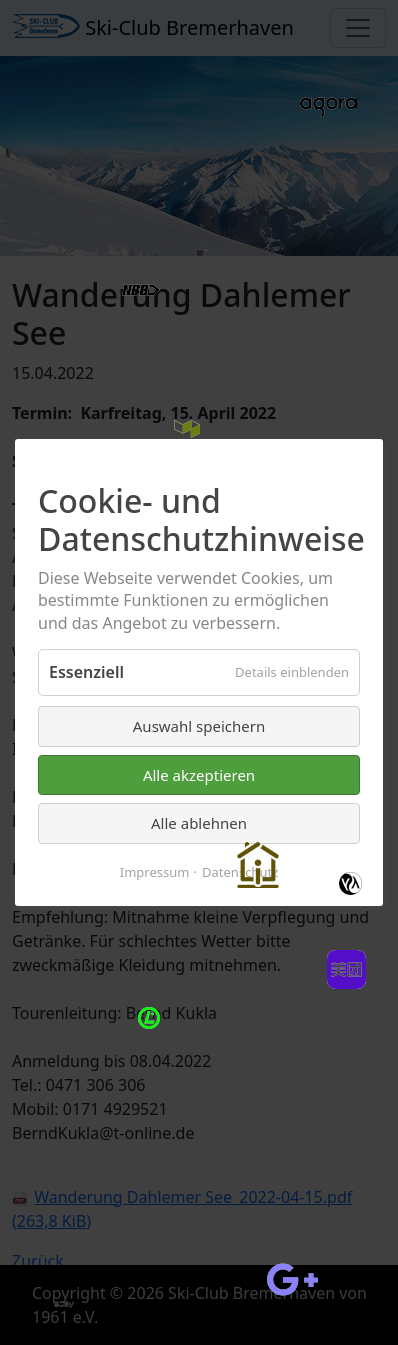  What do you see at coordinates (187, 429) in the screenshot?
I see `open Buildkite CI/CD dashboard` at bounding box center [187, 429].